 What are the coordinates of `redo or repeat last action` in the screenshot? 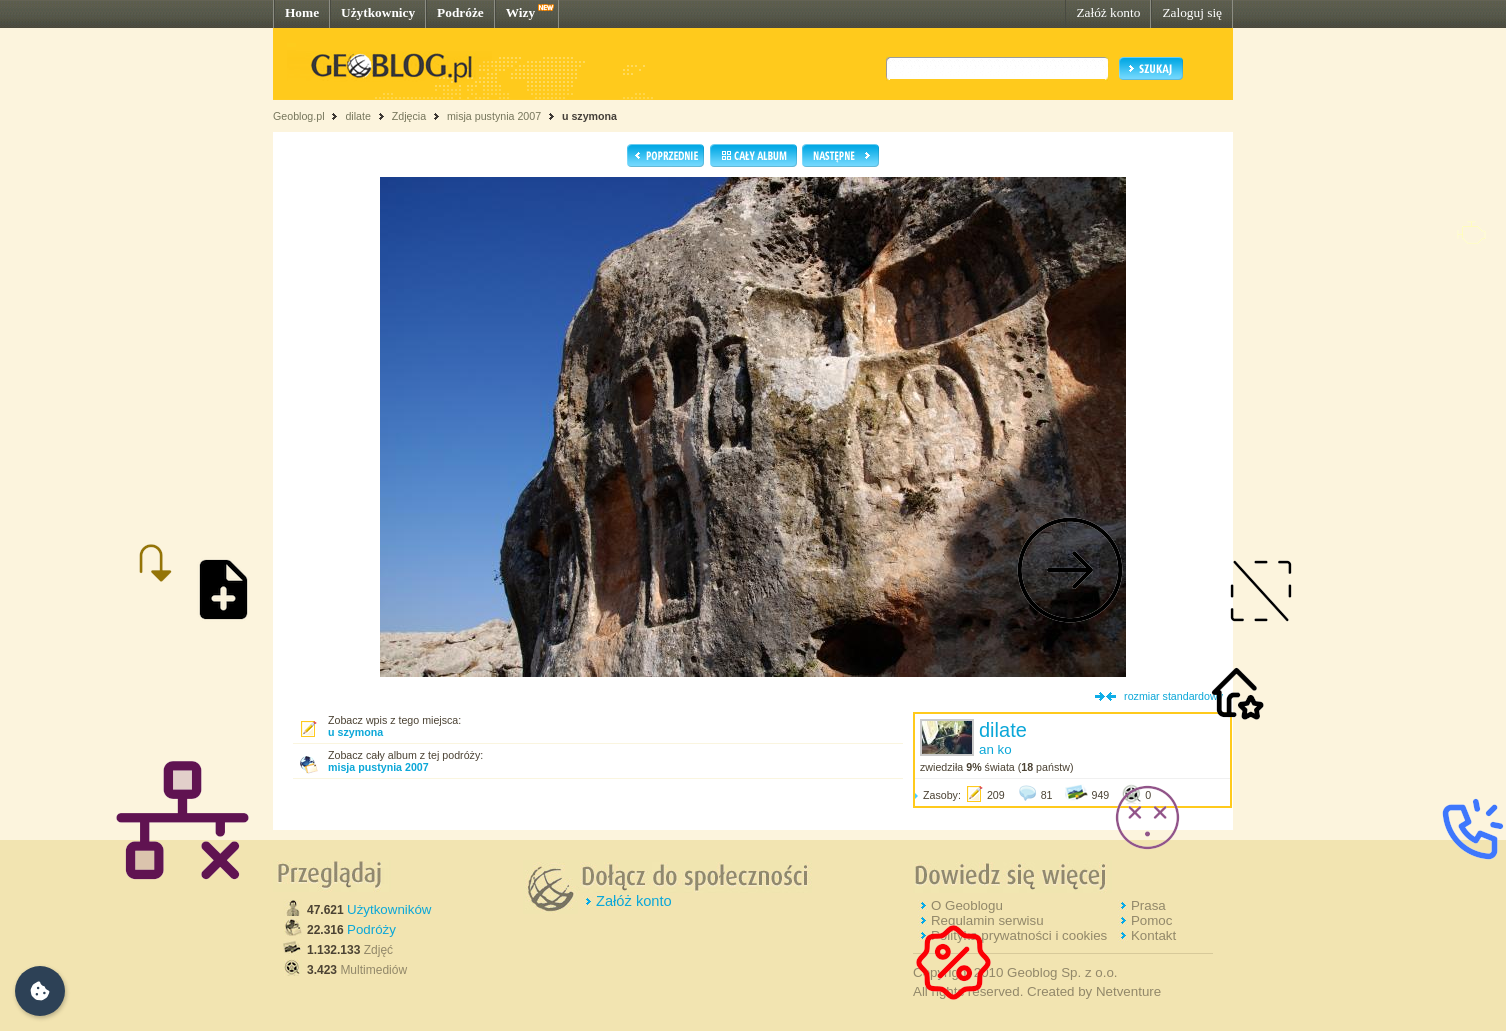 It's located at (154, 563).